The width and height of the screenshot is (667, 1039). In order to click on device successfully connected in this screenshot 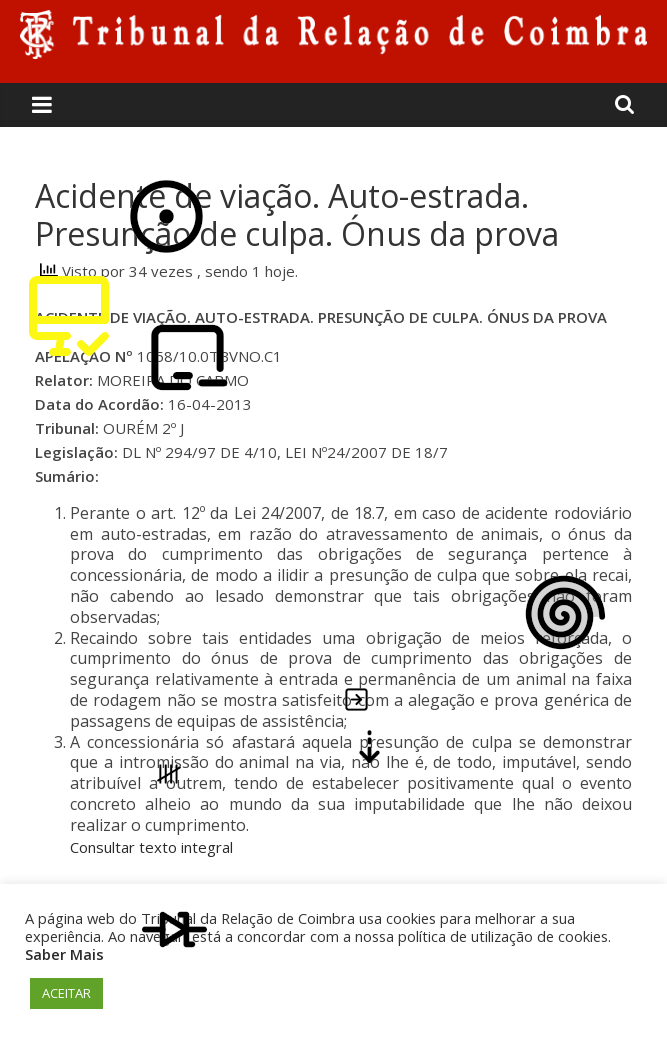, I will do `click(69, 316)`.